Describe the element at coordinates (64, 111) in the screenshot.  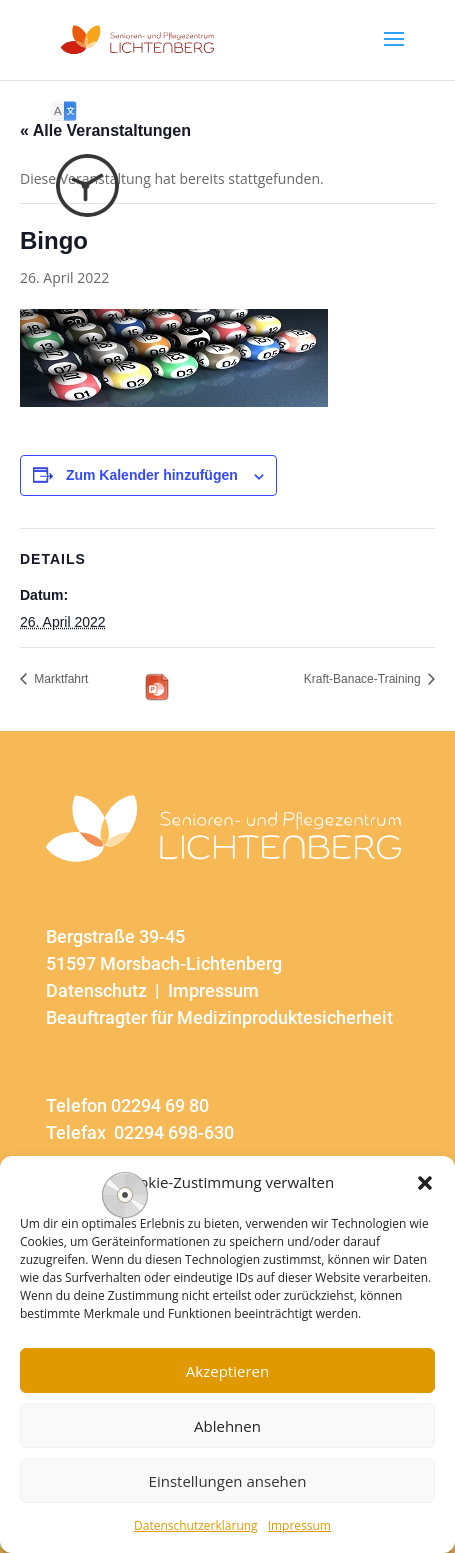
I see `access language and translation settings` at that location.